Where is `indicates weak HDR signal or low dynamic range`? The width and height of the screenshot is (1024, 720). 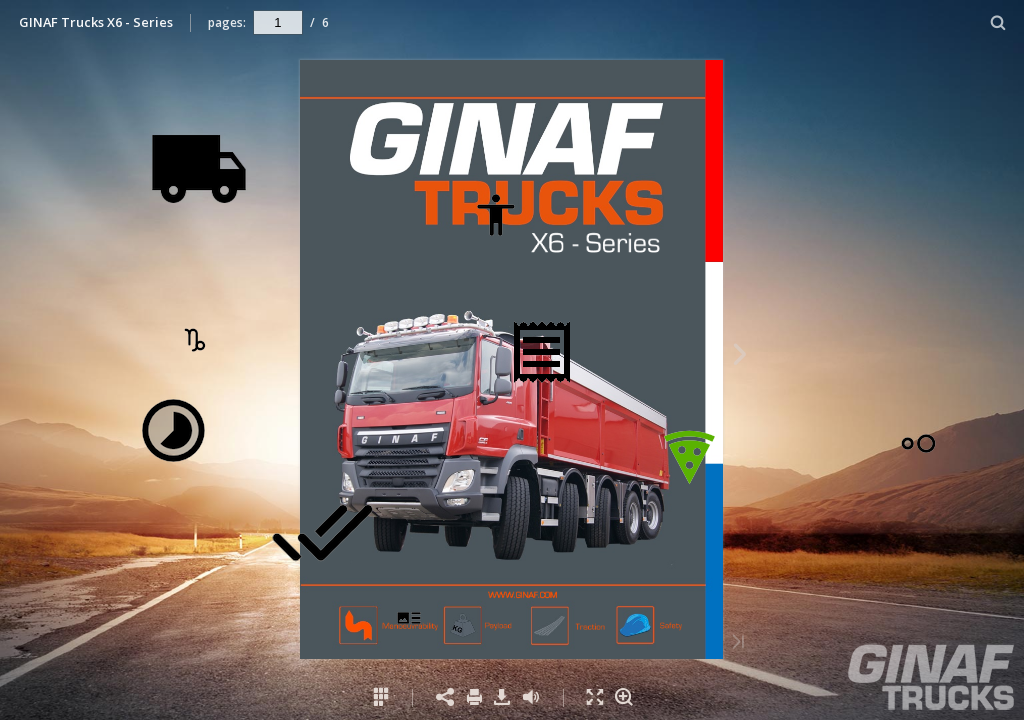
indicates weak HDR signal or low dynamic range is located at coordinates (918, 443).